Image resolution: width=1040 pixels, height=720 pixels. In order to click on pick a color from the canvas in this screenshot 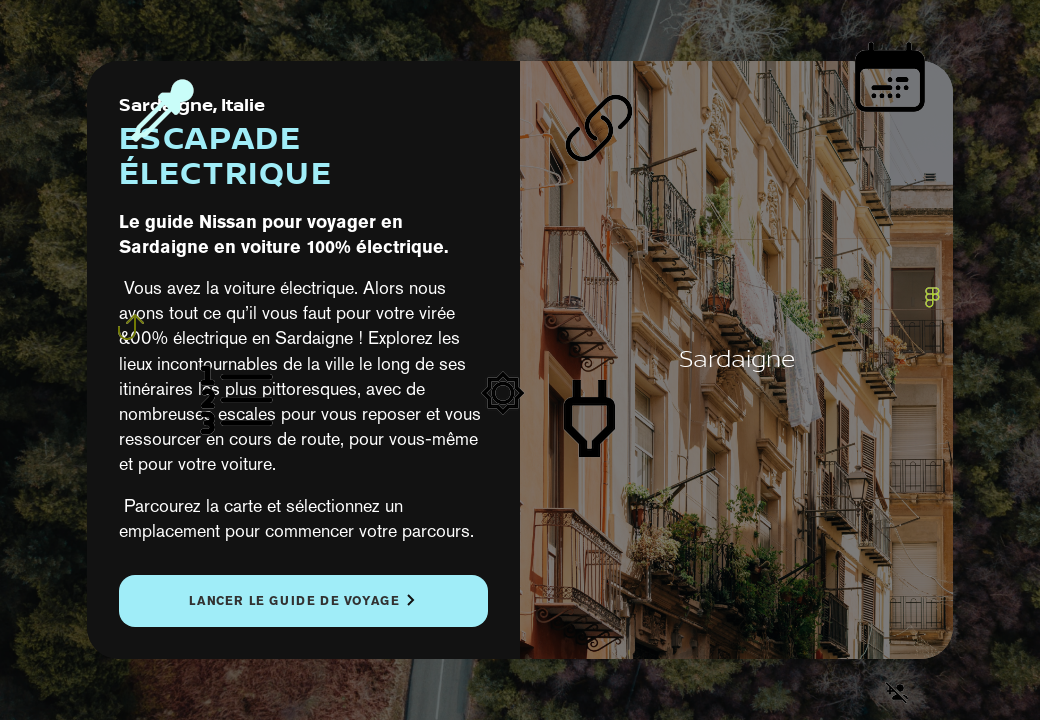, I will do `click(162, 110)`.